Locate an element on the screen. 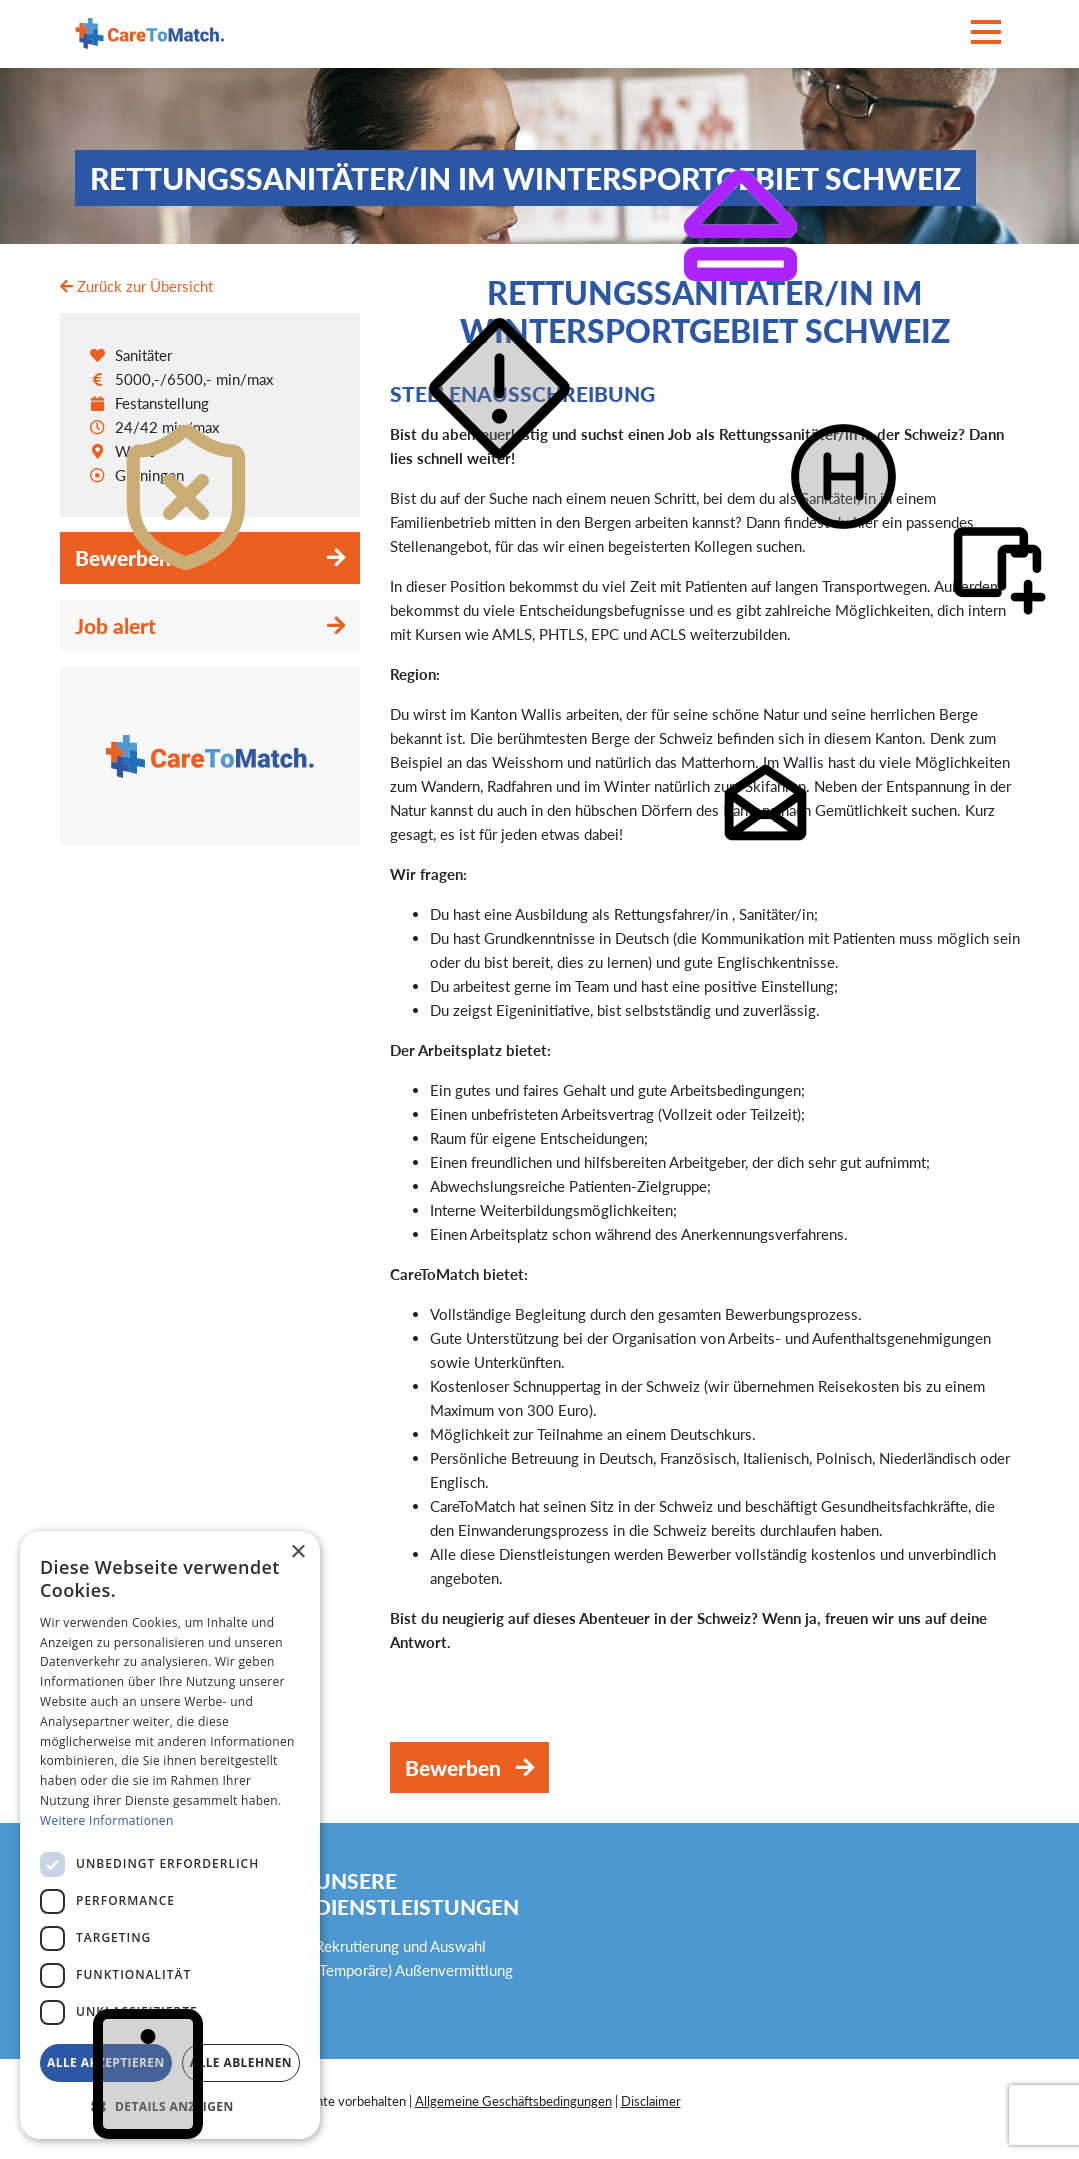 The image size is (1079, 2159). eject media or removable device is located at coordinates (740, 233).